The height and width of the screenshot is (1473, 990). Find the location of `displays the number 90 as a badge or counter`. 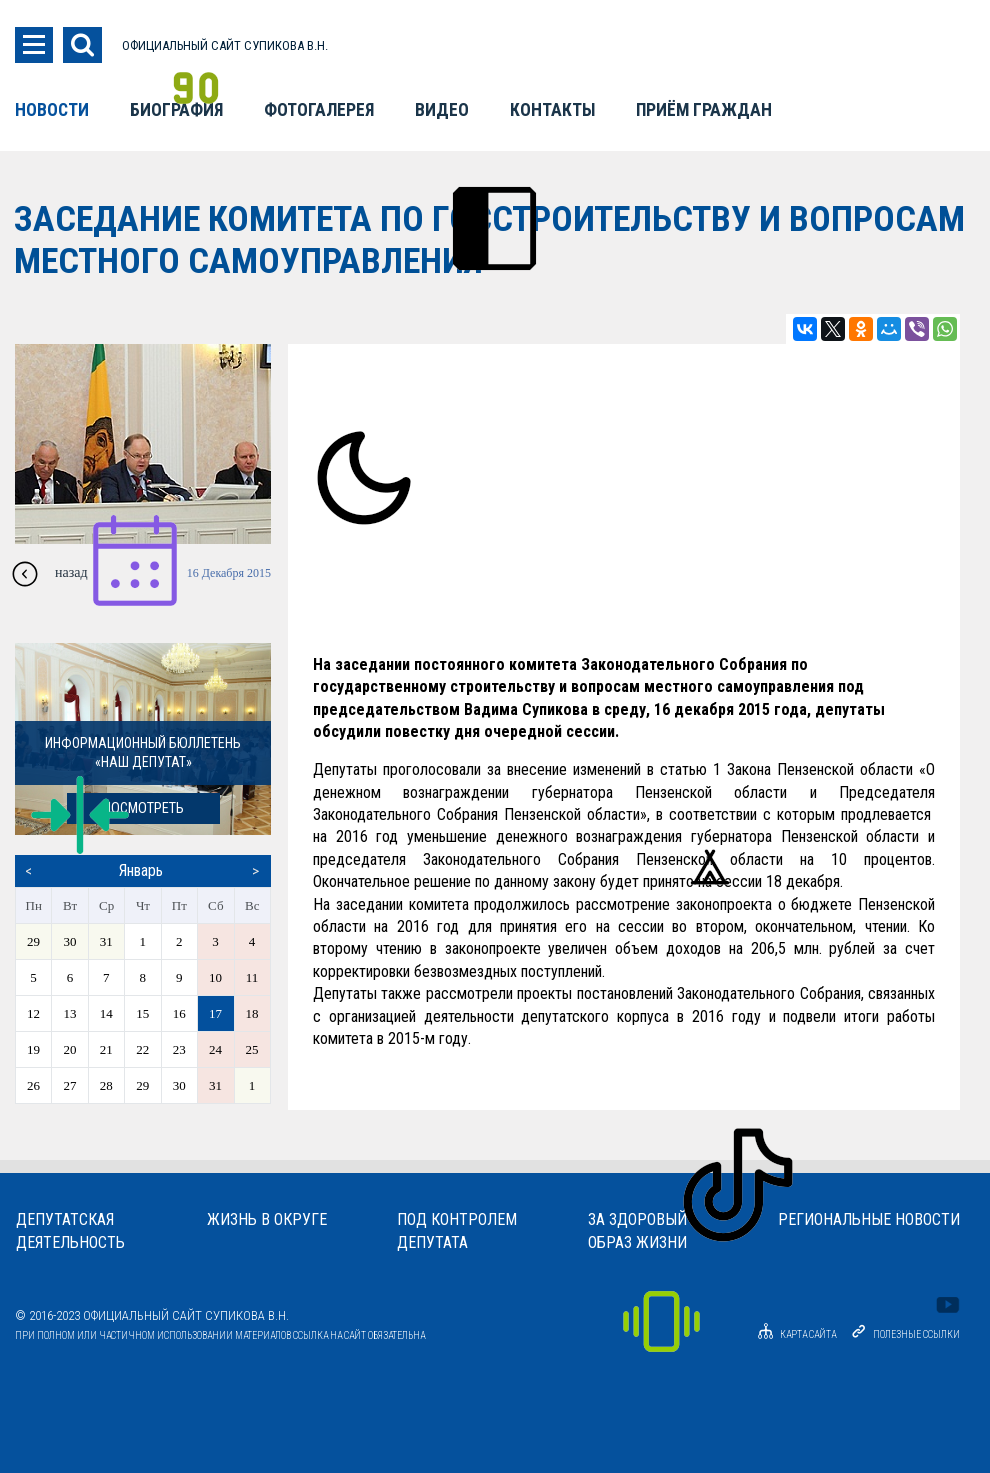

displays the number 90 as a badge or counter is located at coordinates (196, 88).